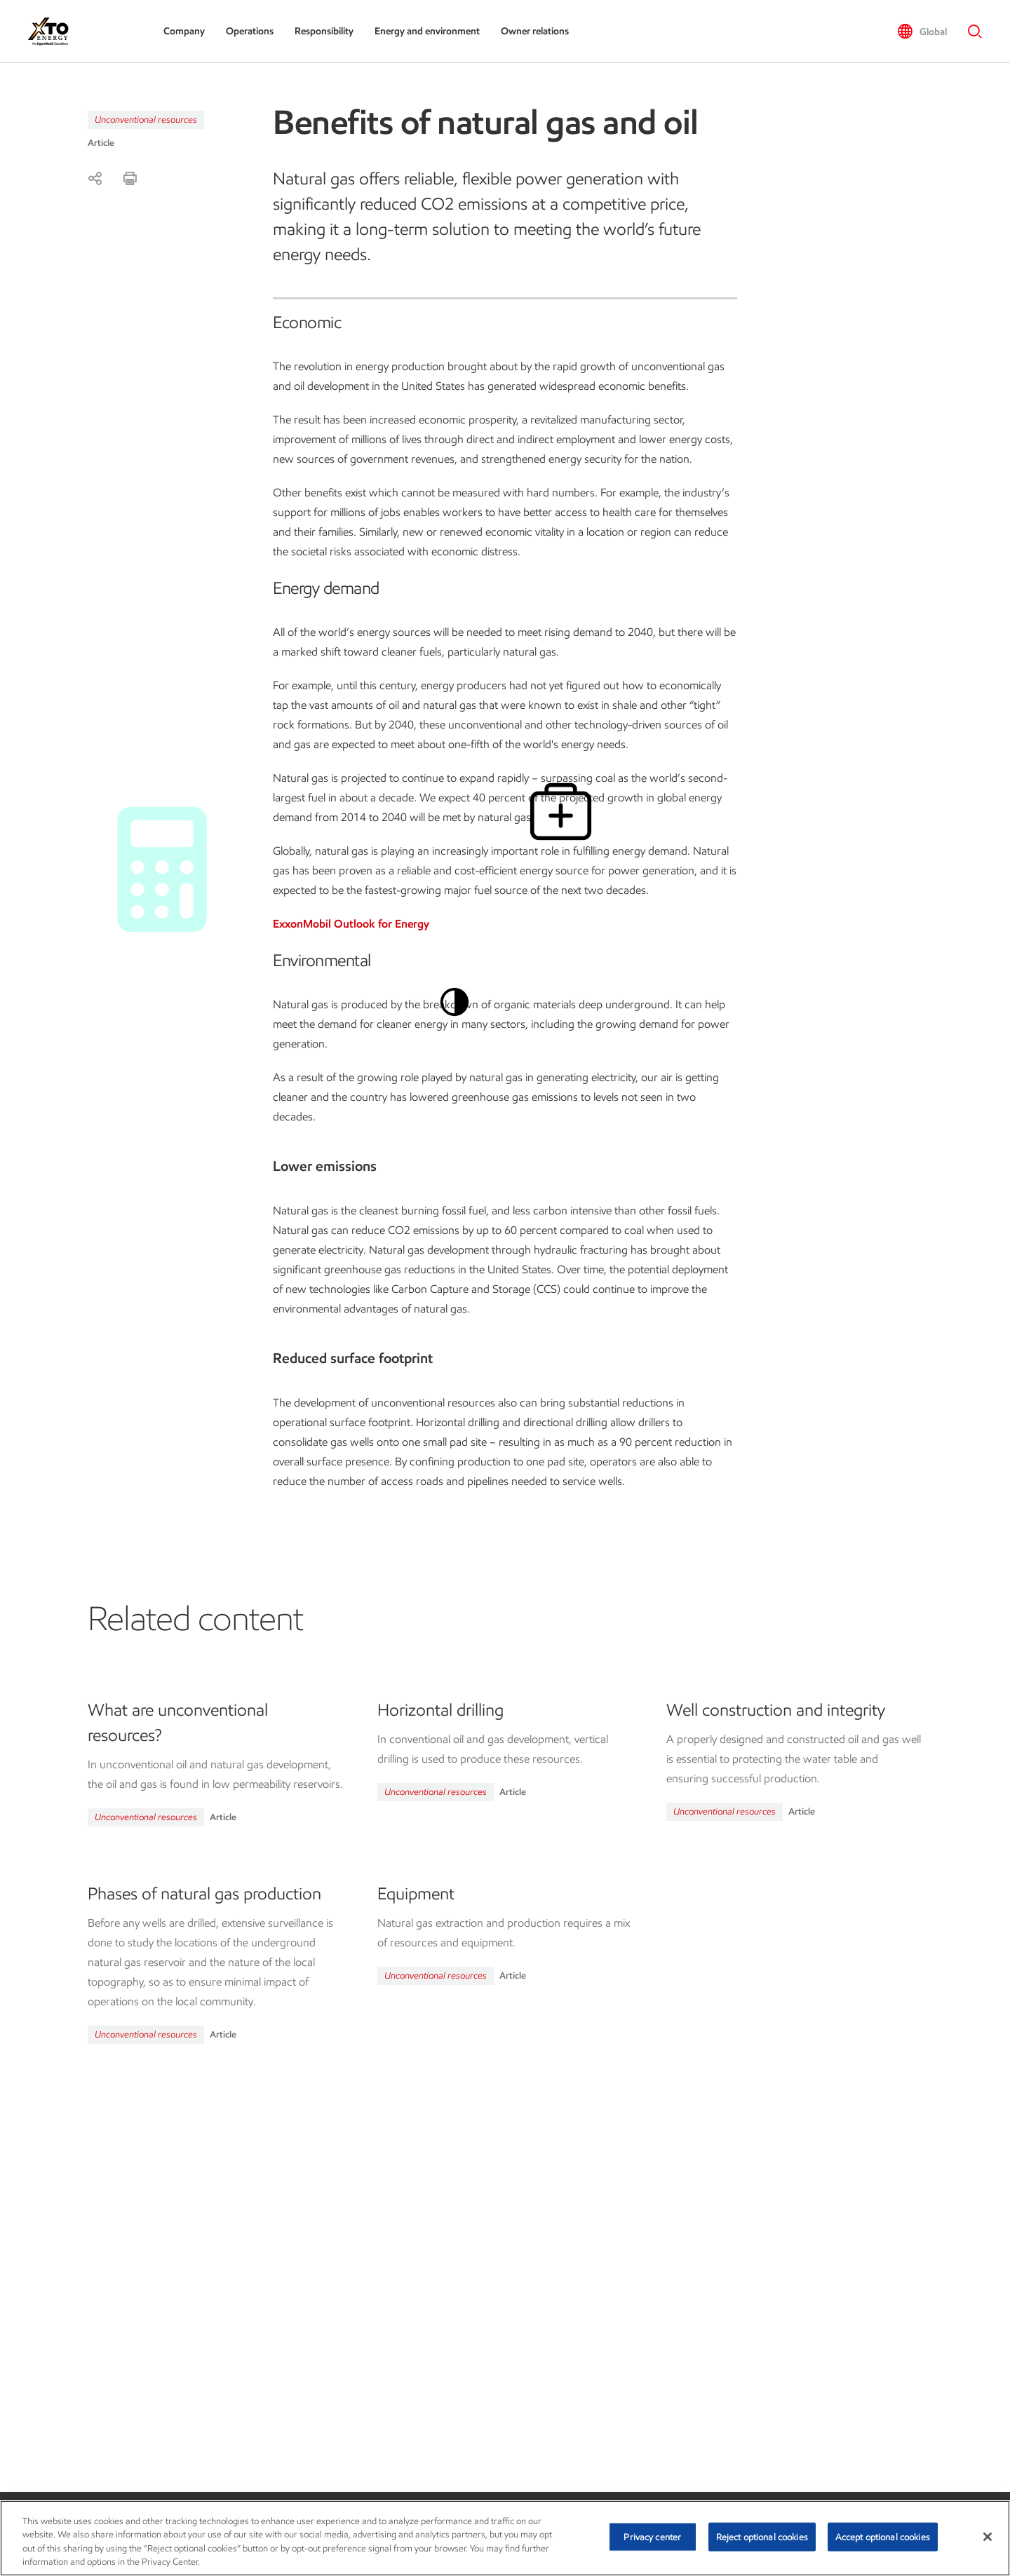  What do you see at coordinates (162, 869) in the screenshot?
I see `open the calculator app` at bounding box center [162, 869].